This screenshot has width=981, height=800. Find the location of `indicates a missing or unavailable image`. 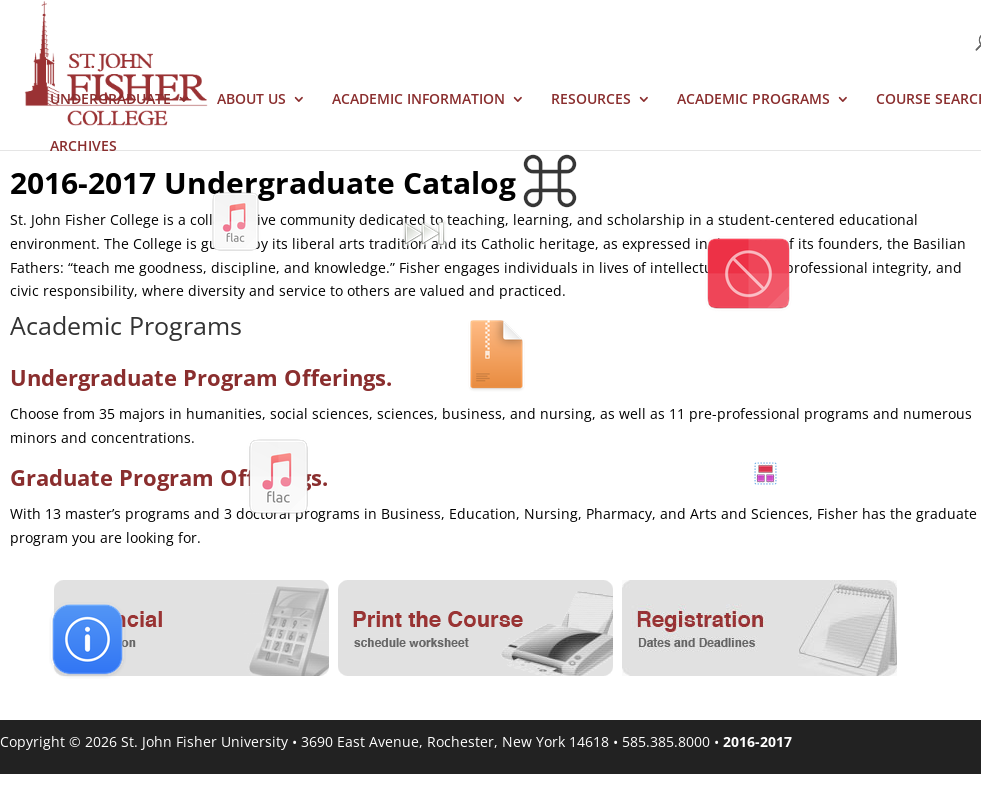

indicates a missing or unavailable image is located at coordinates (748, 270).